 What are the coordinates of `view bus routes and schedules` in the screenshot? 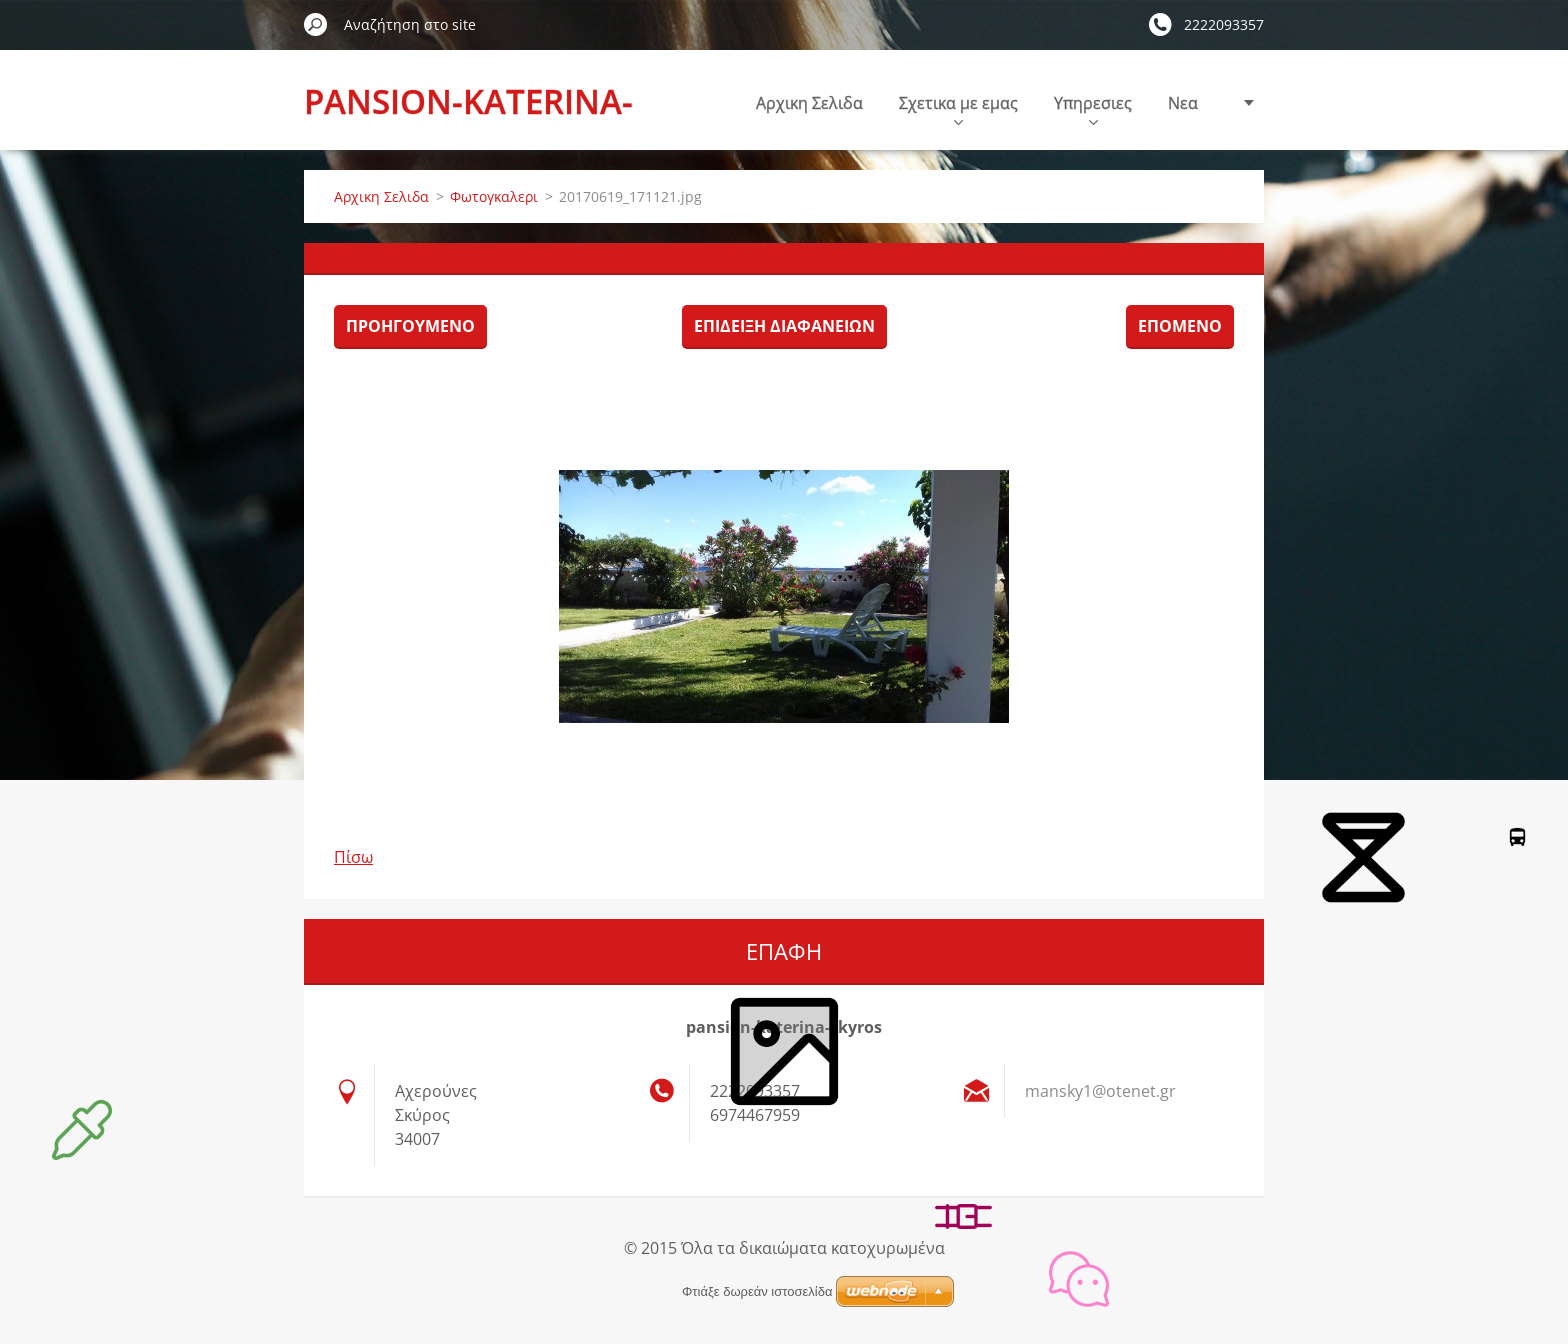 It's located at (1517, 837).